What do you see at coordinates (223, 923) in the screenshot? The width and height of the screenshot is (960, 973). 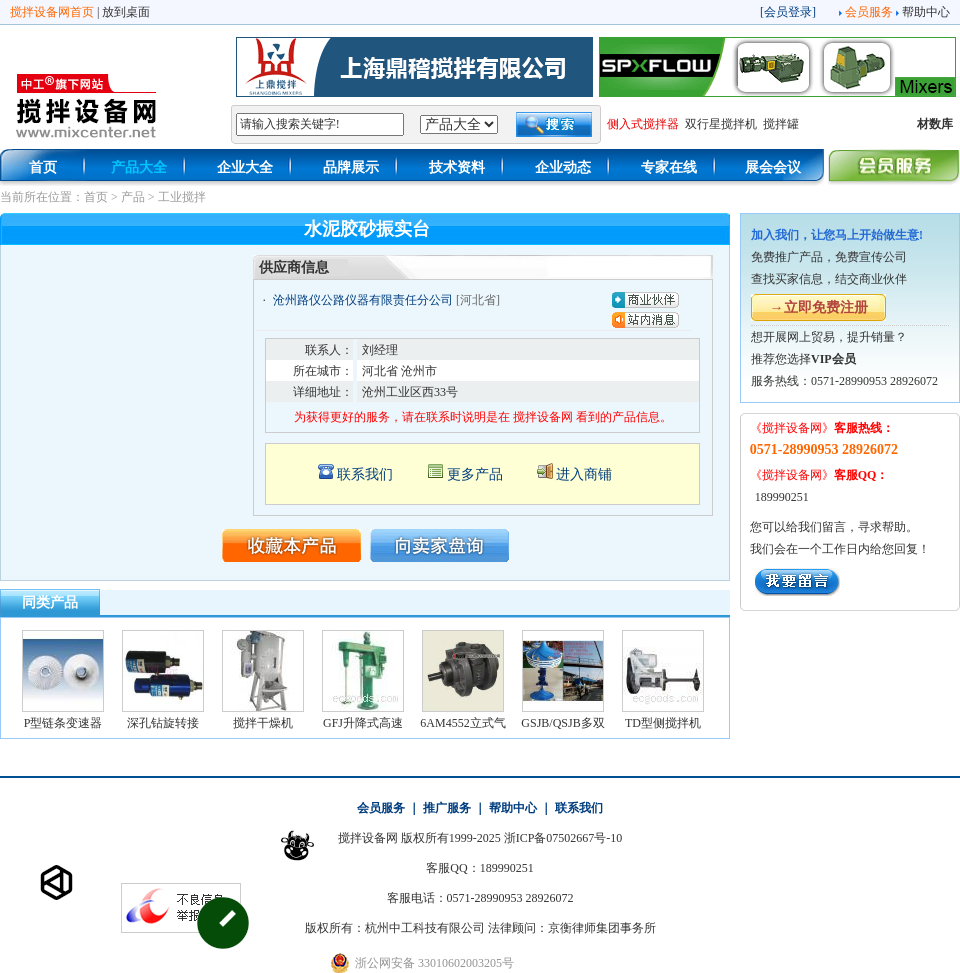 I see `start or set a timer` at bounding box center [223, 923].